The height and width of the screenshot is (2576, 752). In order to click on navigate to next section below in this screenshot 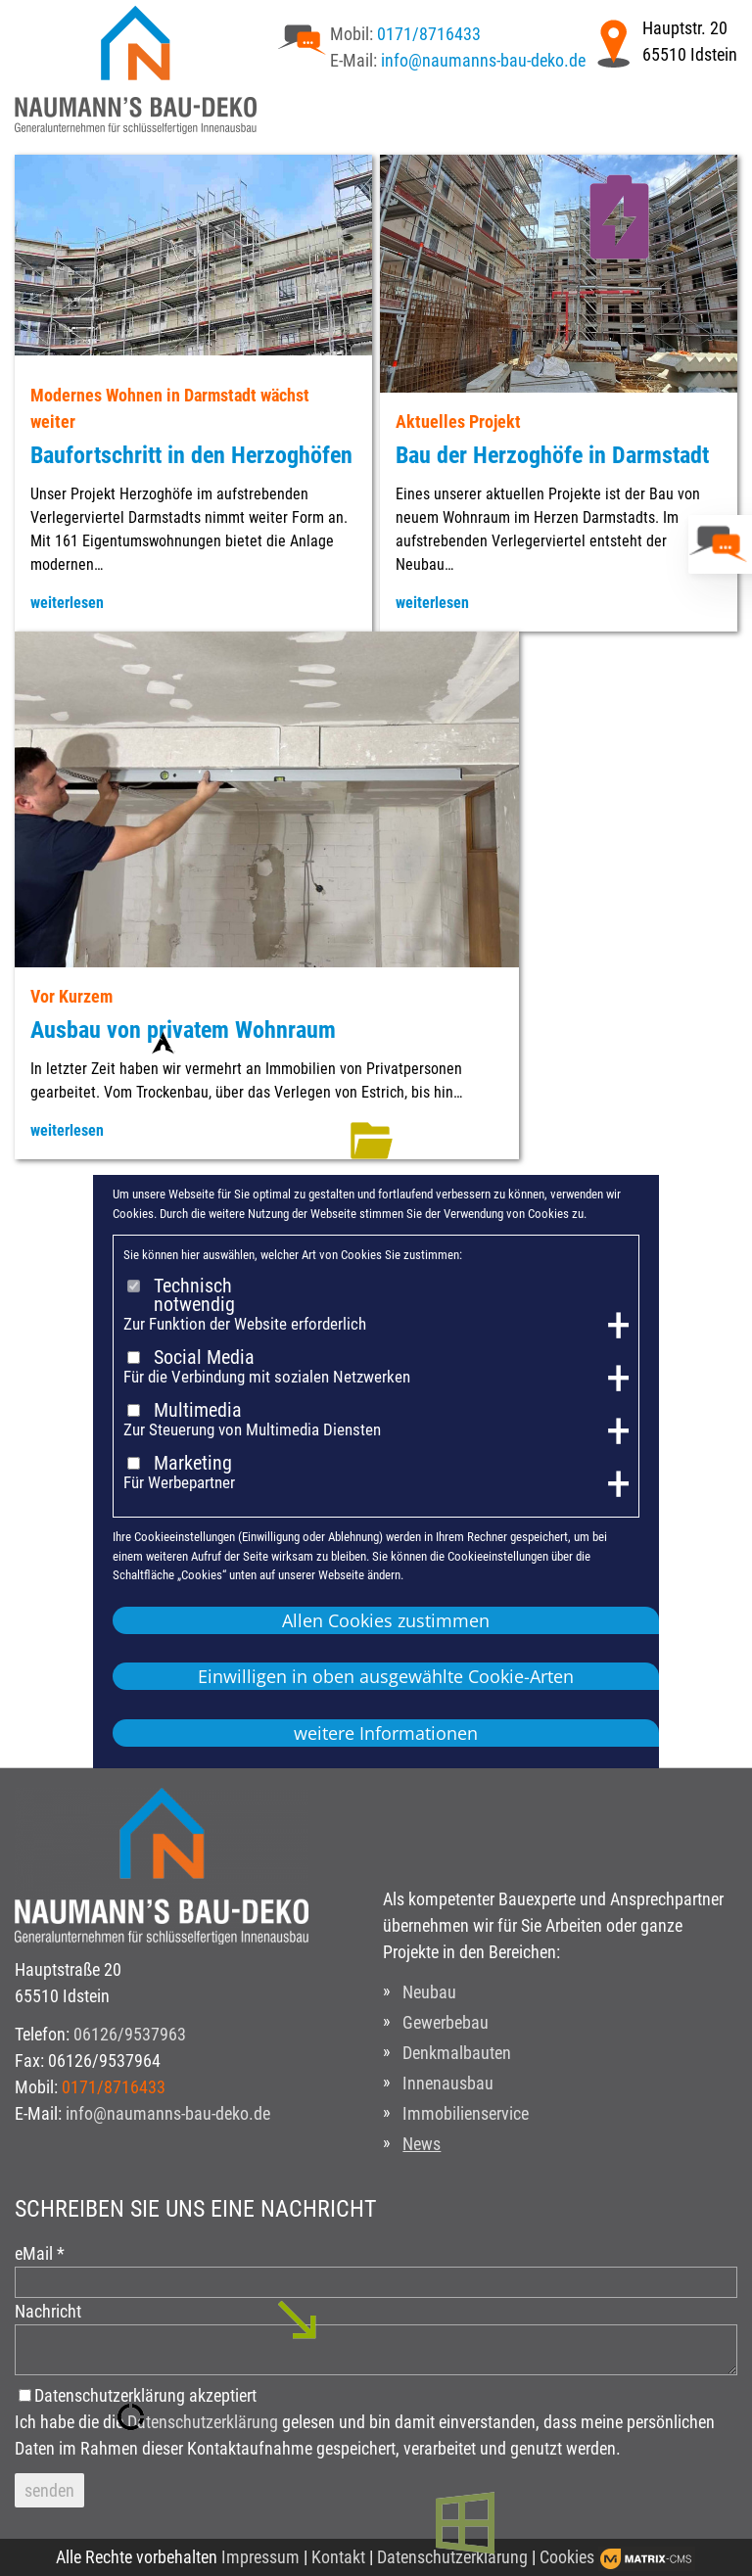, I will do `click(298, 2320)`.